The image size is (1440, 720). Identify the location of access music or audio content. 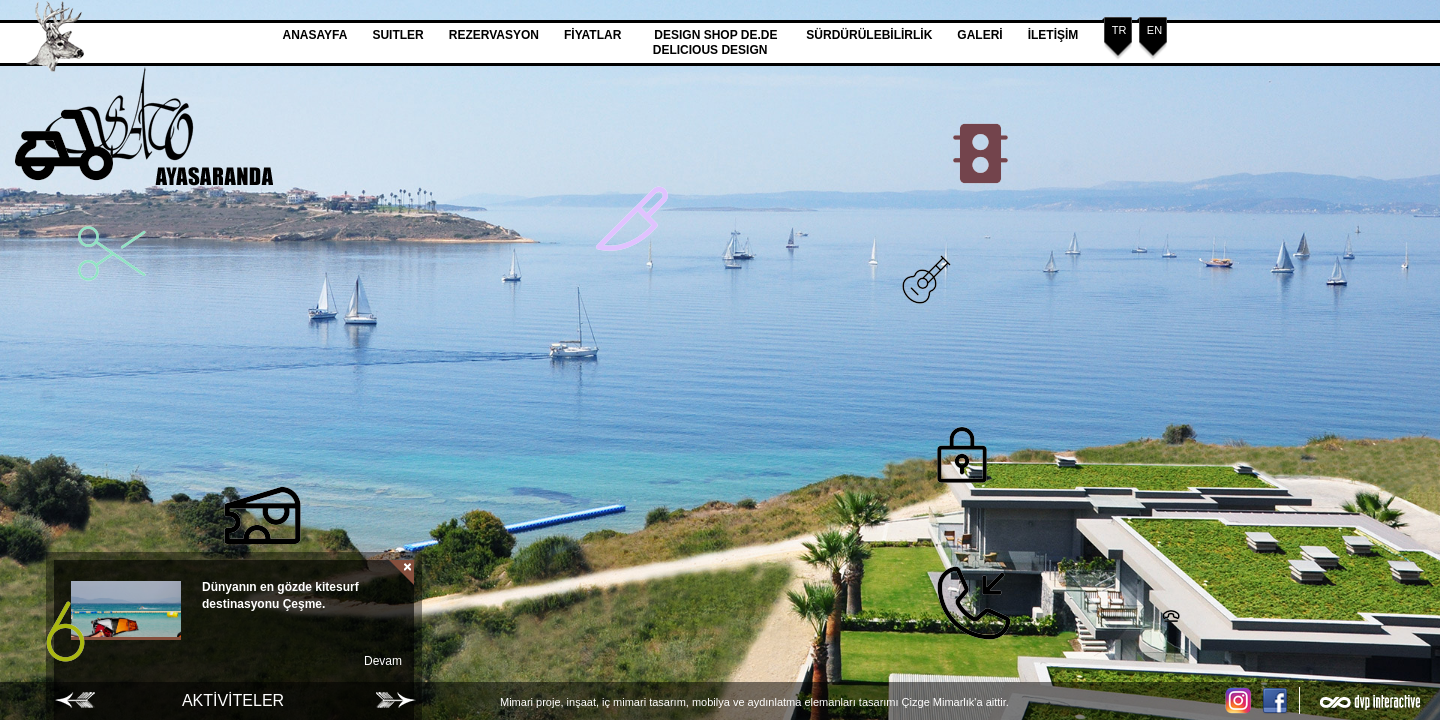
(926, 280).